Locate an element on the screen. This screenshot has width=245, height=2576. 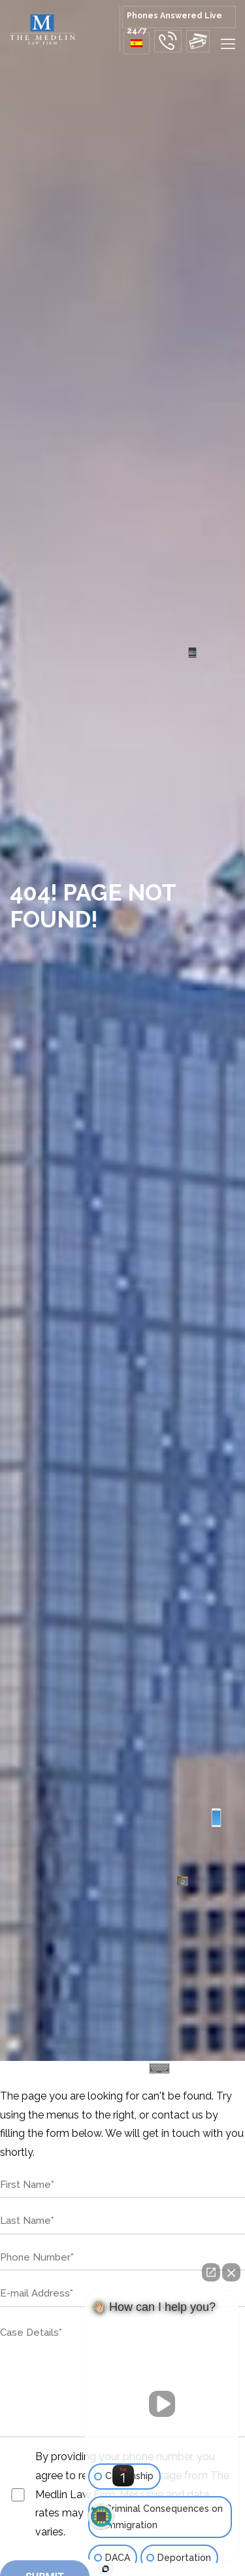
connect or manage an iPhone device is located at coordinates (216, 1818).